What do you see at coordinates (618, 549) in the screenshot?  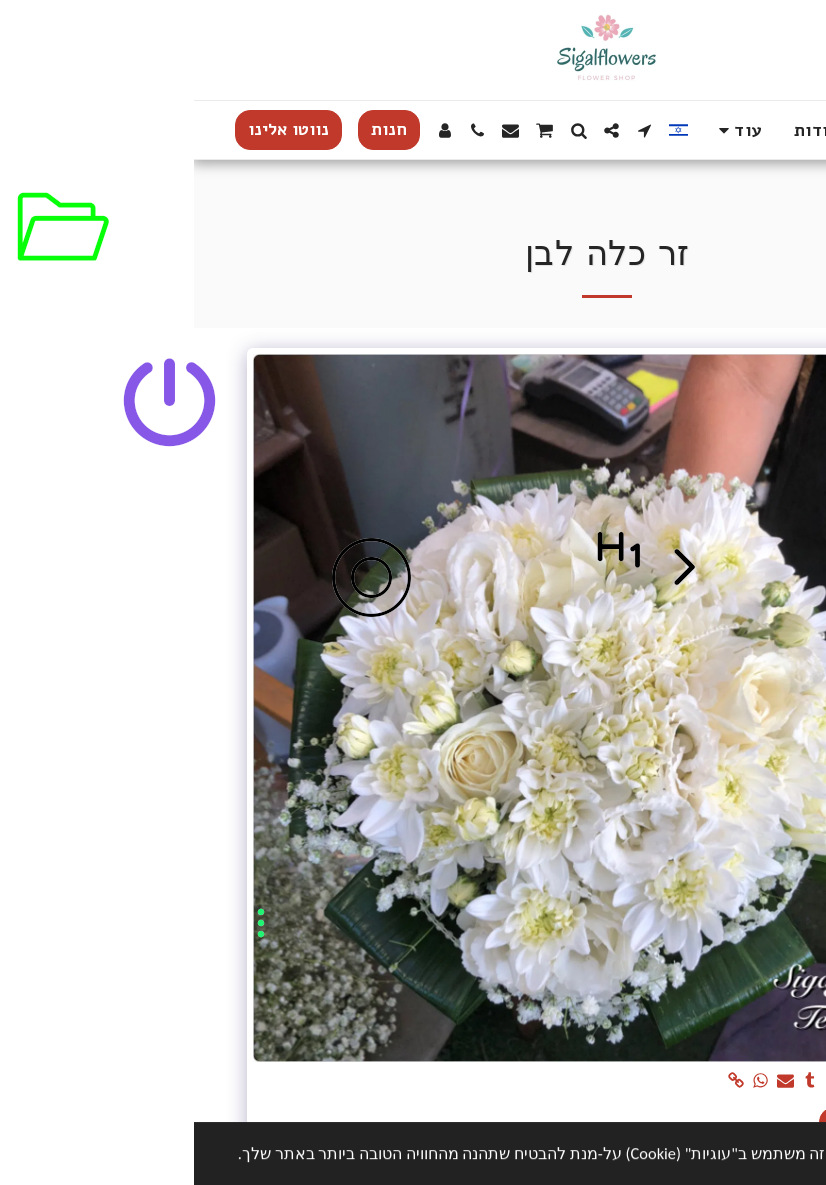 I see `format text as heading level 1` at bounding box center [618, 549].